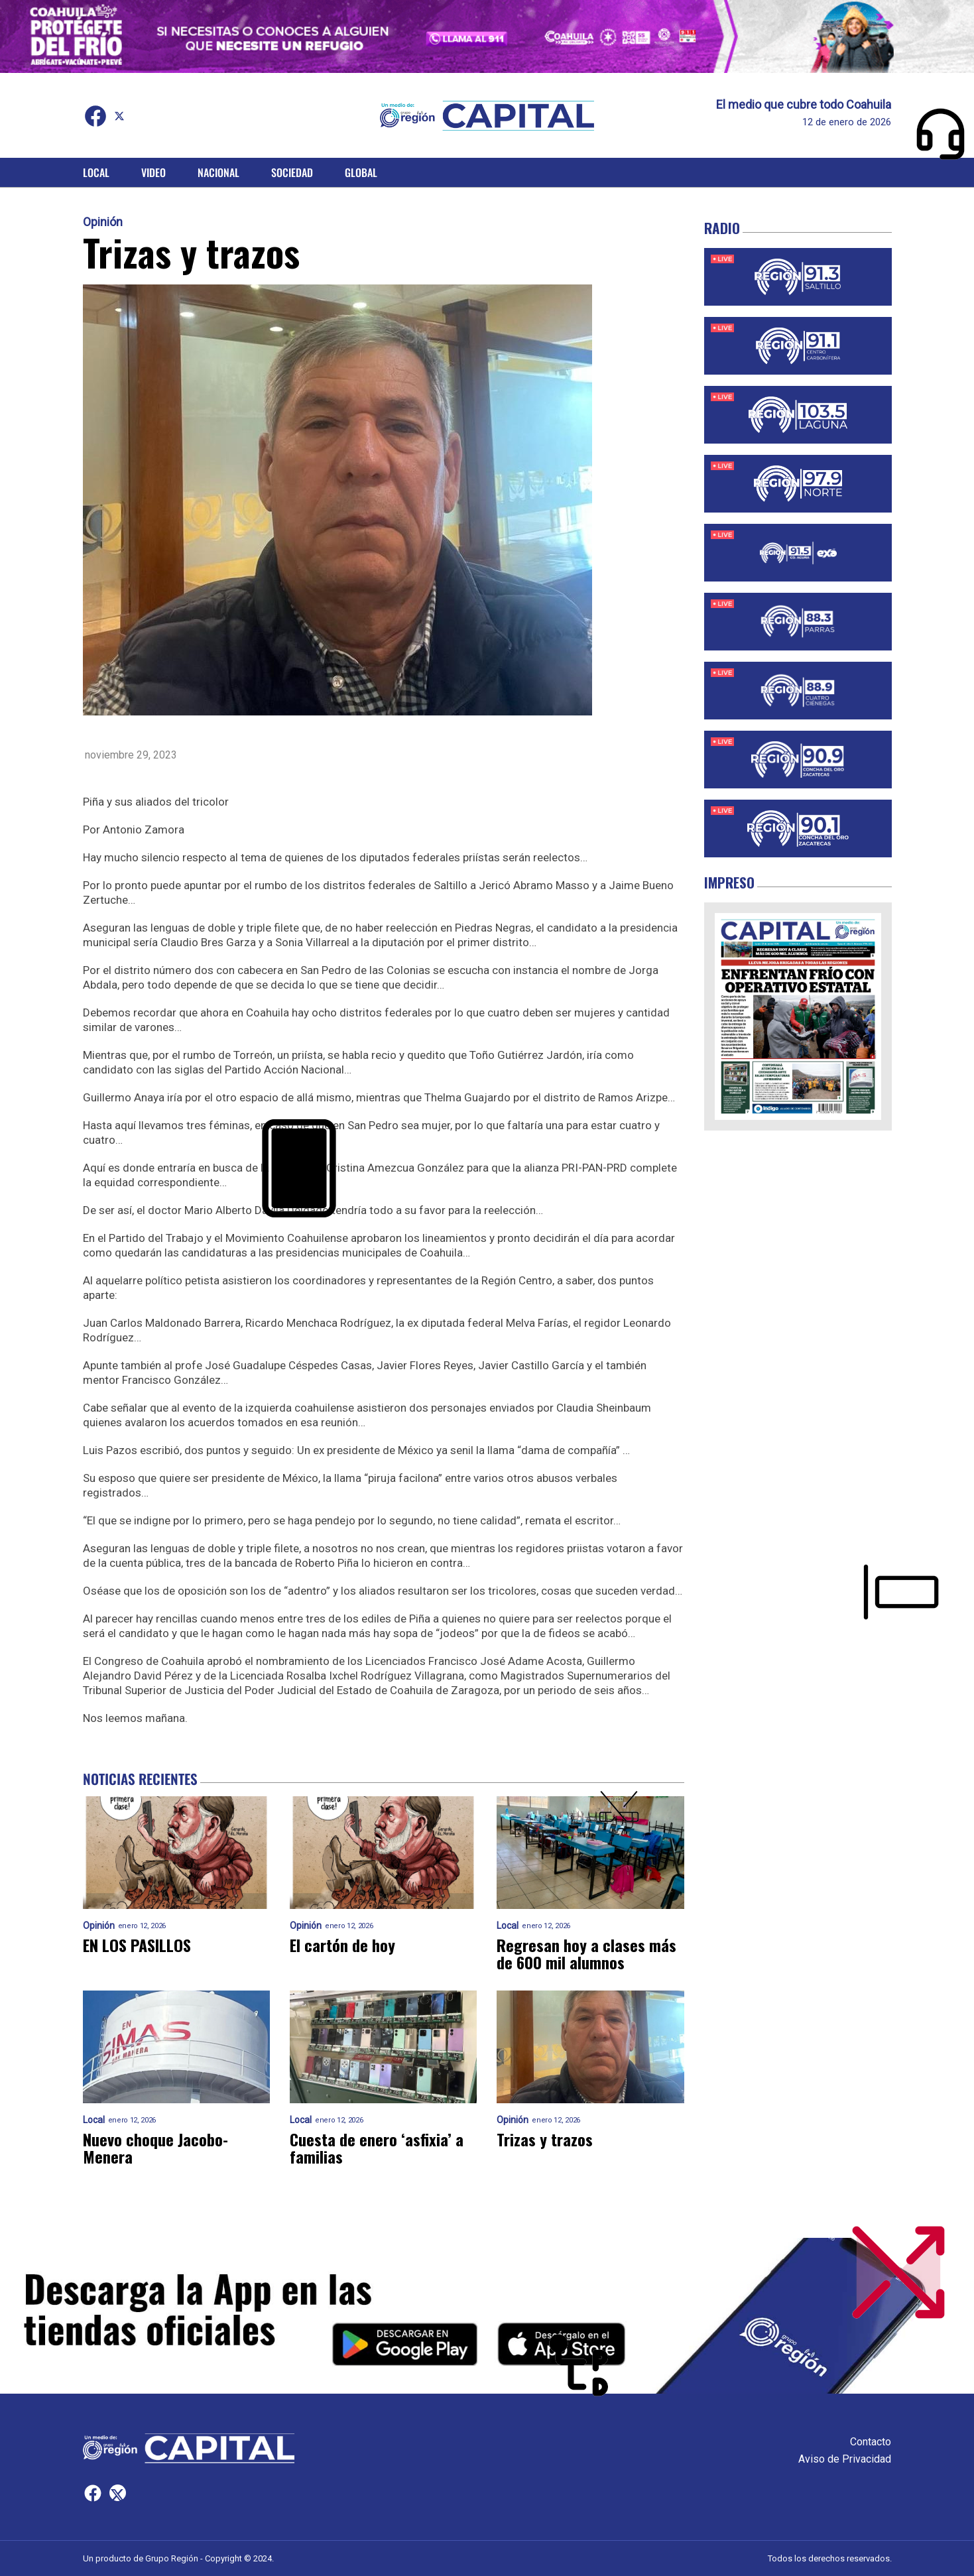 Image resolution: width=974 pixels, height=2576 pixels. Describe the element at coordinates (619, 1806) in the screenshot. I see `view hockey scores or game updates` at that location.